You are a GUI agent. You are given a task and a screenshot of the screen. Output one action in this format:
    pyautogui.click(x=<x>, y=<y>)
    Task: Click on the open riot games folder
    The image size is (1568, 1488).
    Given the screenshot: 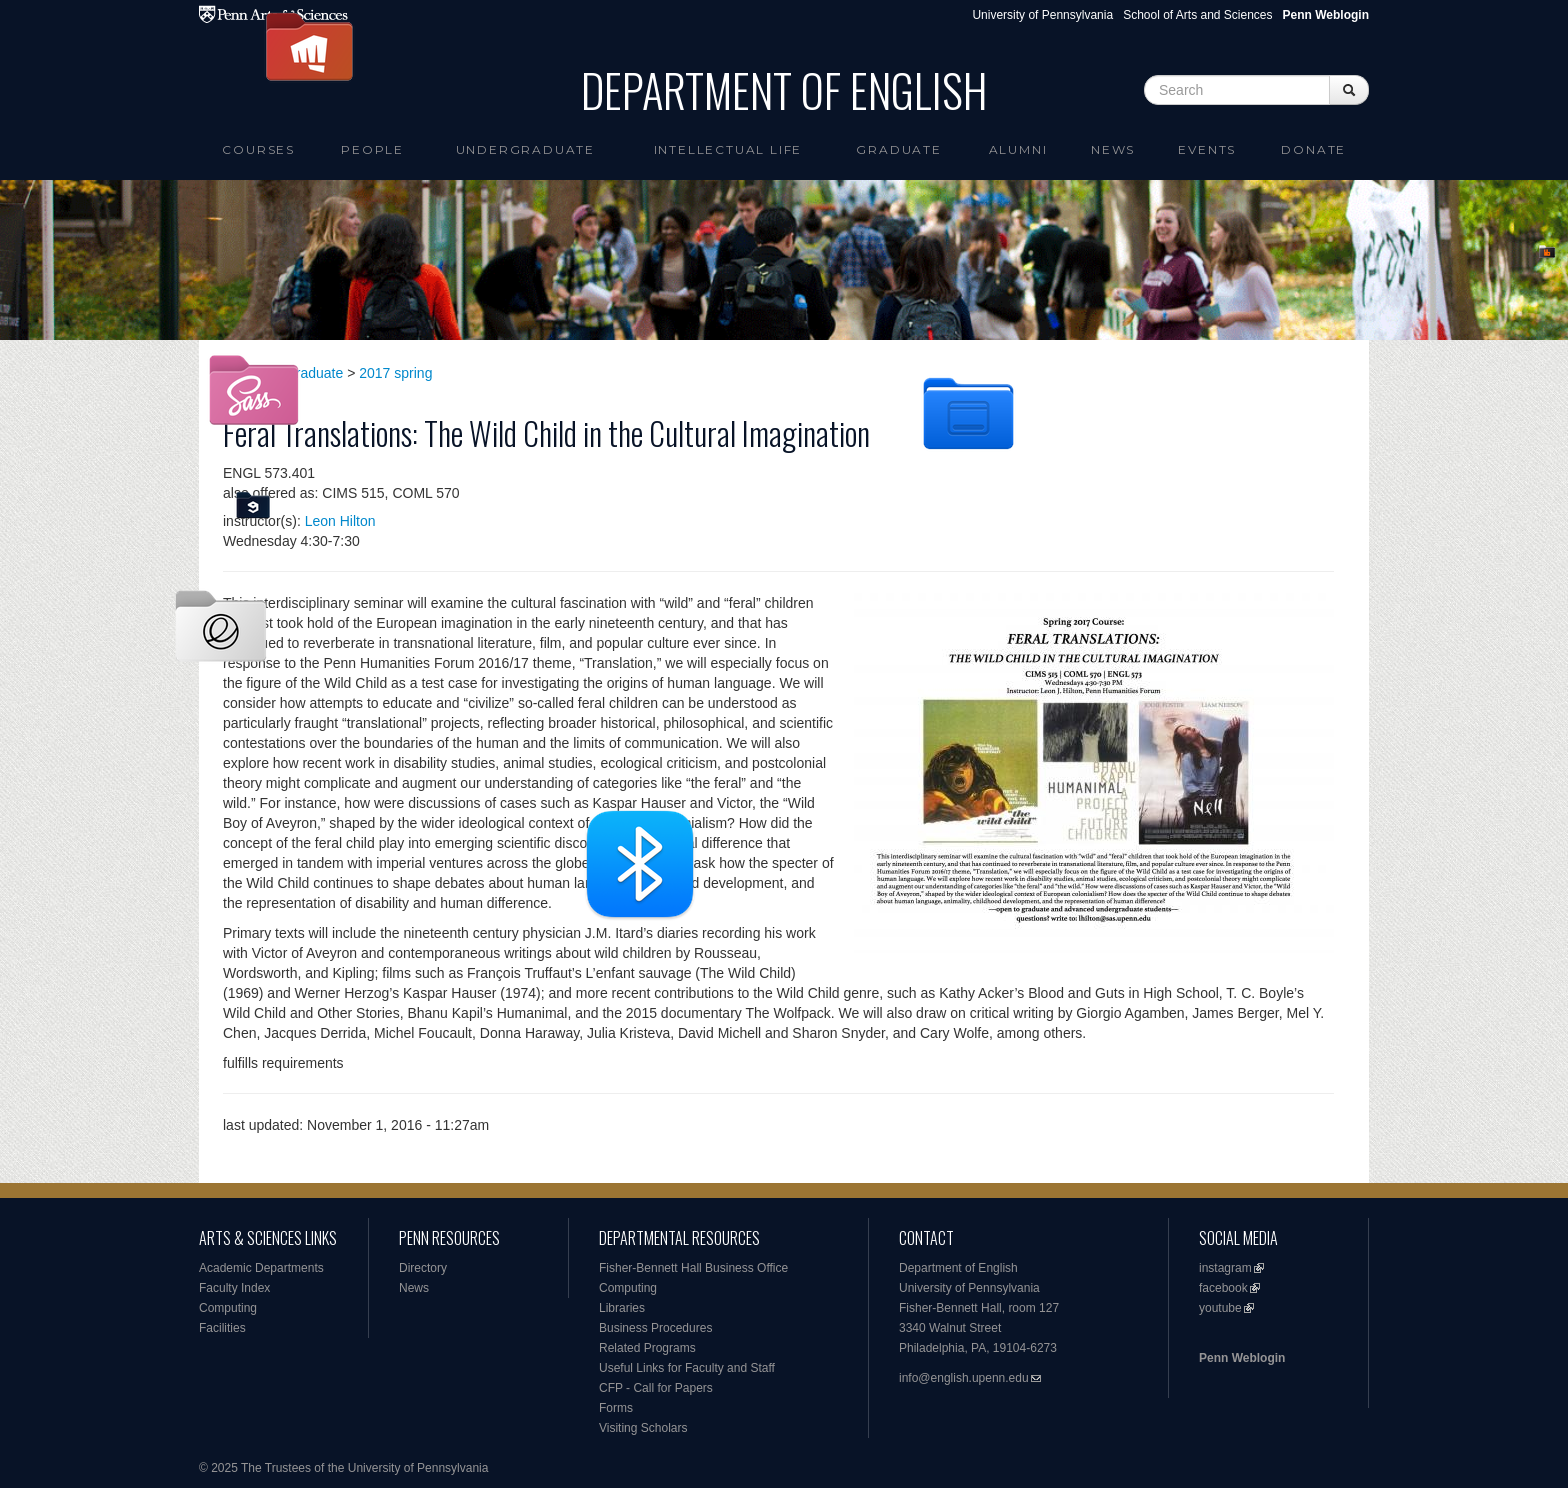 What is the action you would take?
    pyautogui.click(x=309, y=49)
    